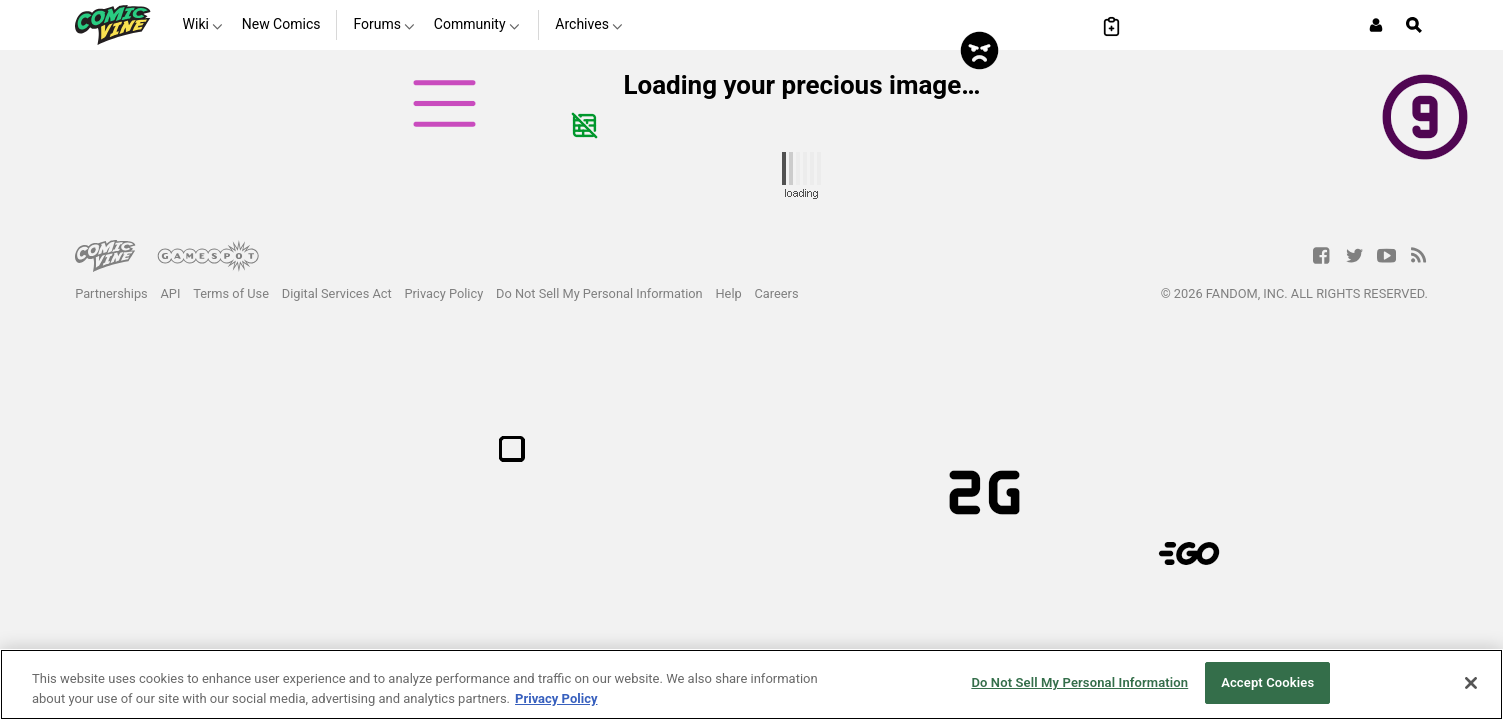 This screenshot has width=1503, height=720. I want to click on view items in list format, so click(444, 103).